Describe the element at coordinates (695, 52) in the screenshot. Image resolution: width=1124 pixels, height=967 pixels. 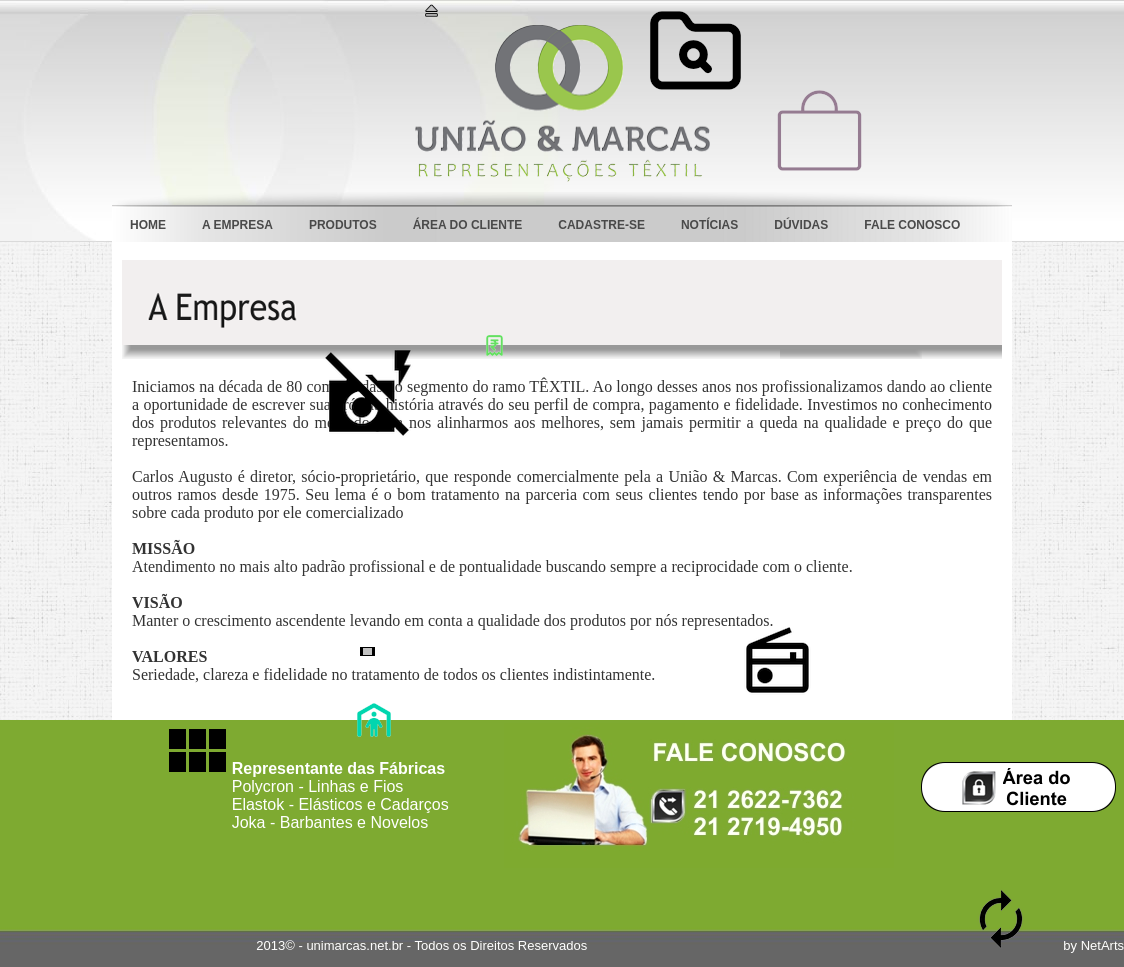
I see `search within a folder` at that location.